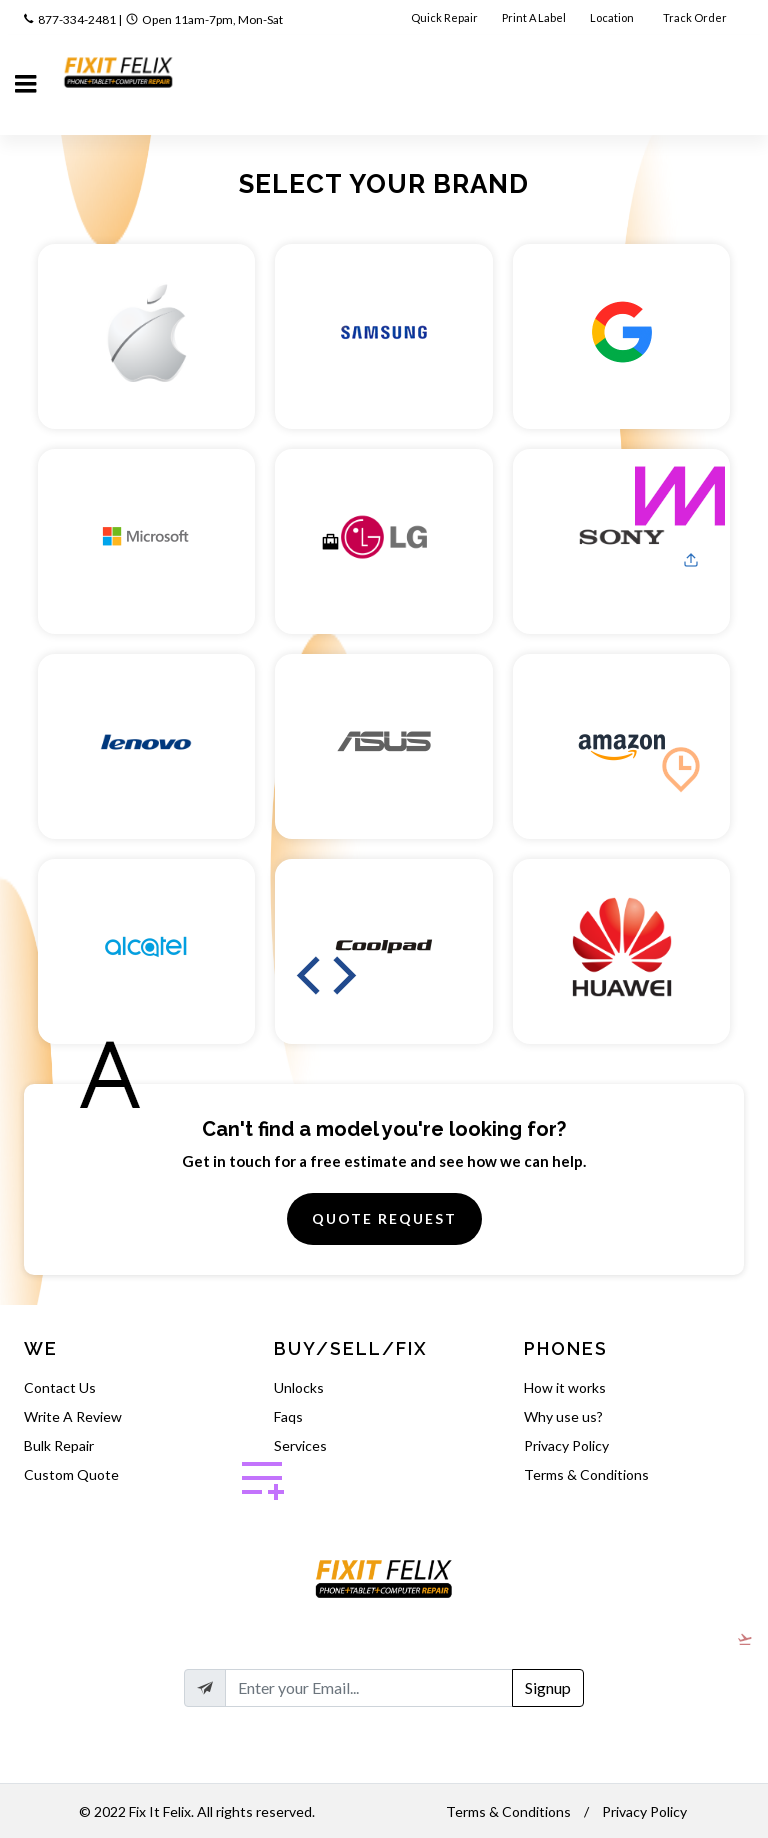 The width and height of the screenshot is (768, 1838). What do you see at coordinates (745, 1639) in the screenshot?
I see `view departure flights` at bounding box center [745, 1639].